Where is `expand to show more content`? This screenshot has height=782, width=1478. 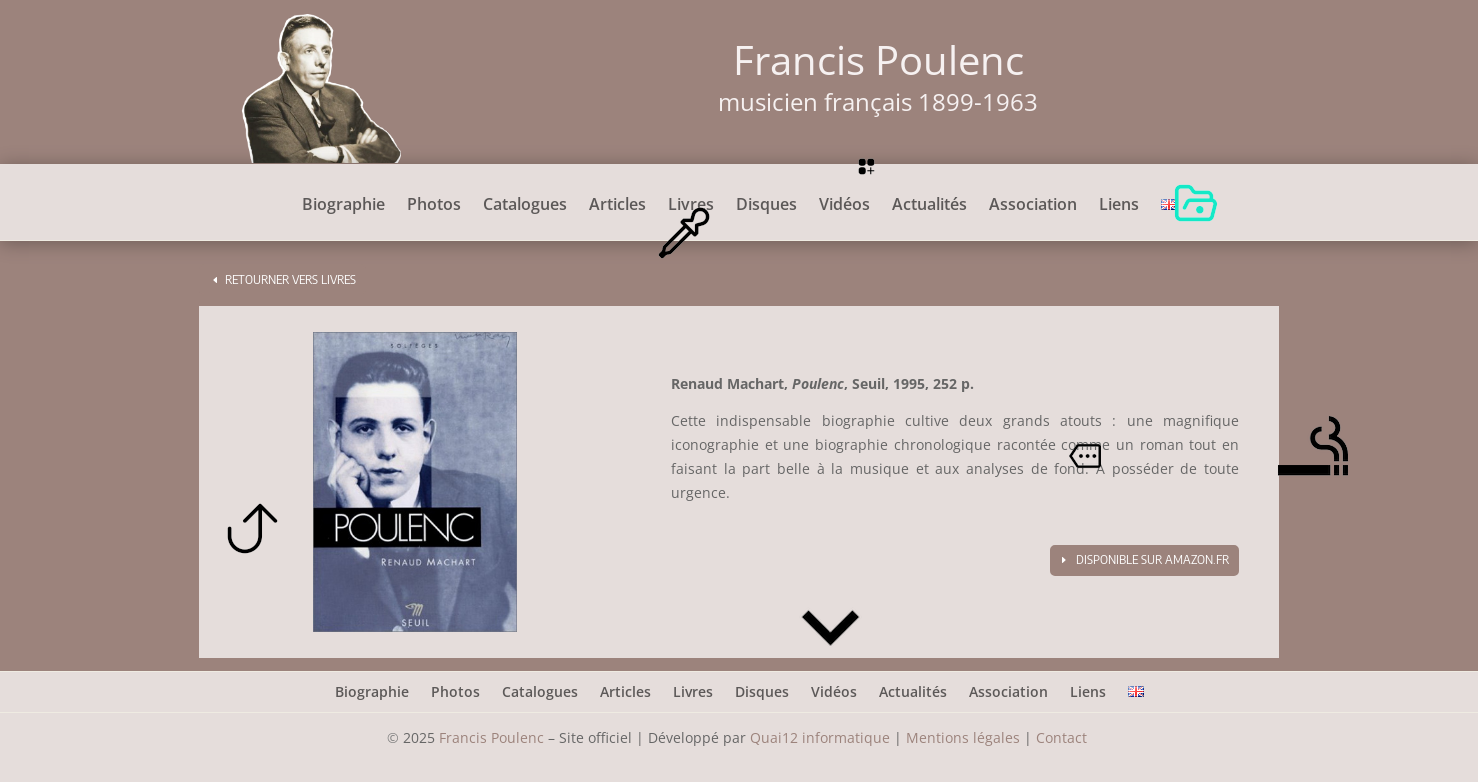 expand to show more content is located at coordinates (830, 626).